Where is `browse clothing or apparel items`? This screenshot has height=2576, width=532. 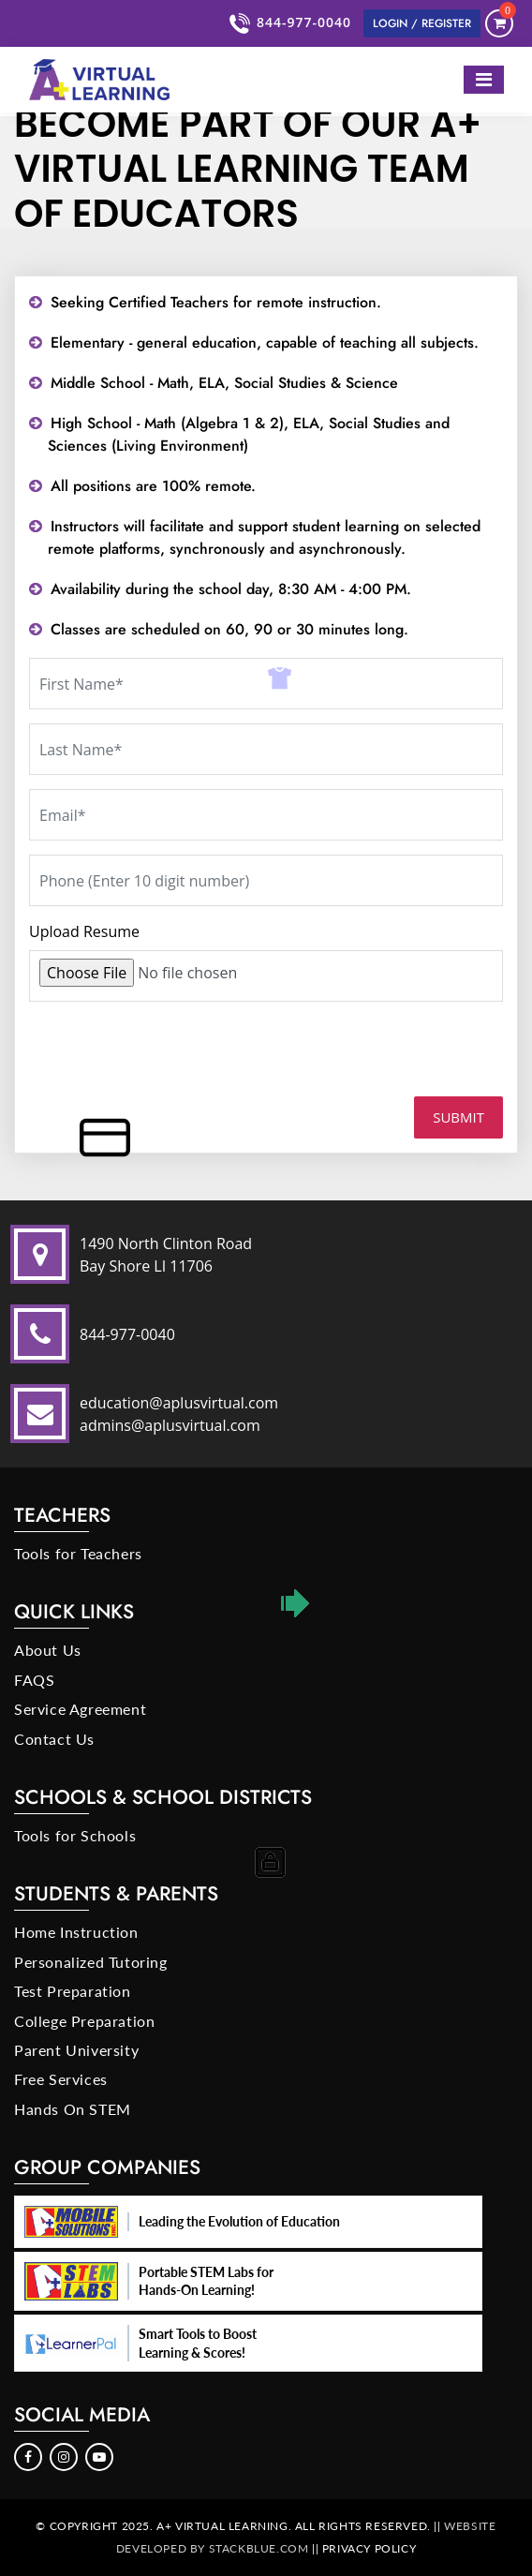 browse clothing or apparel items is located at coordinates (279, 678).